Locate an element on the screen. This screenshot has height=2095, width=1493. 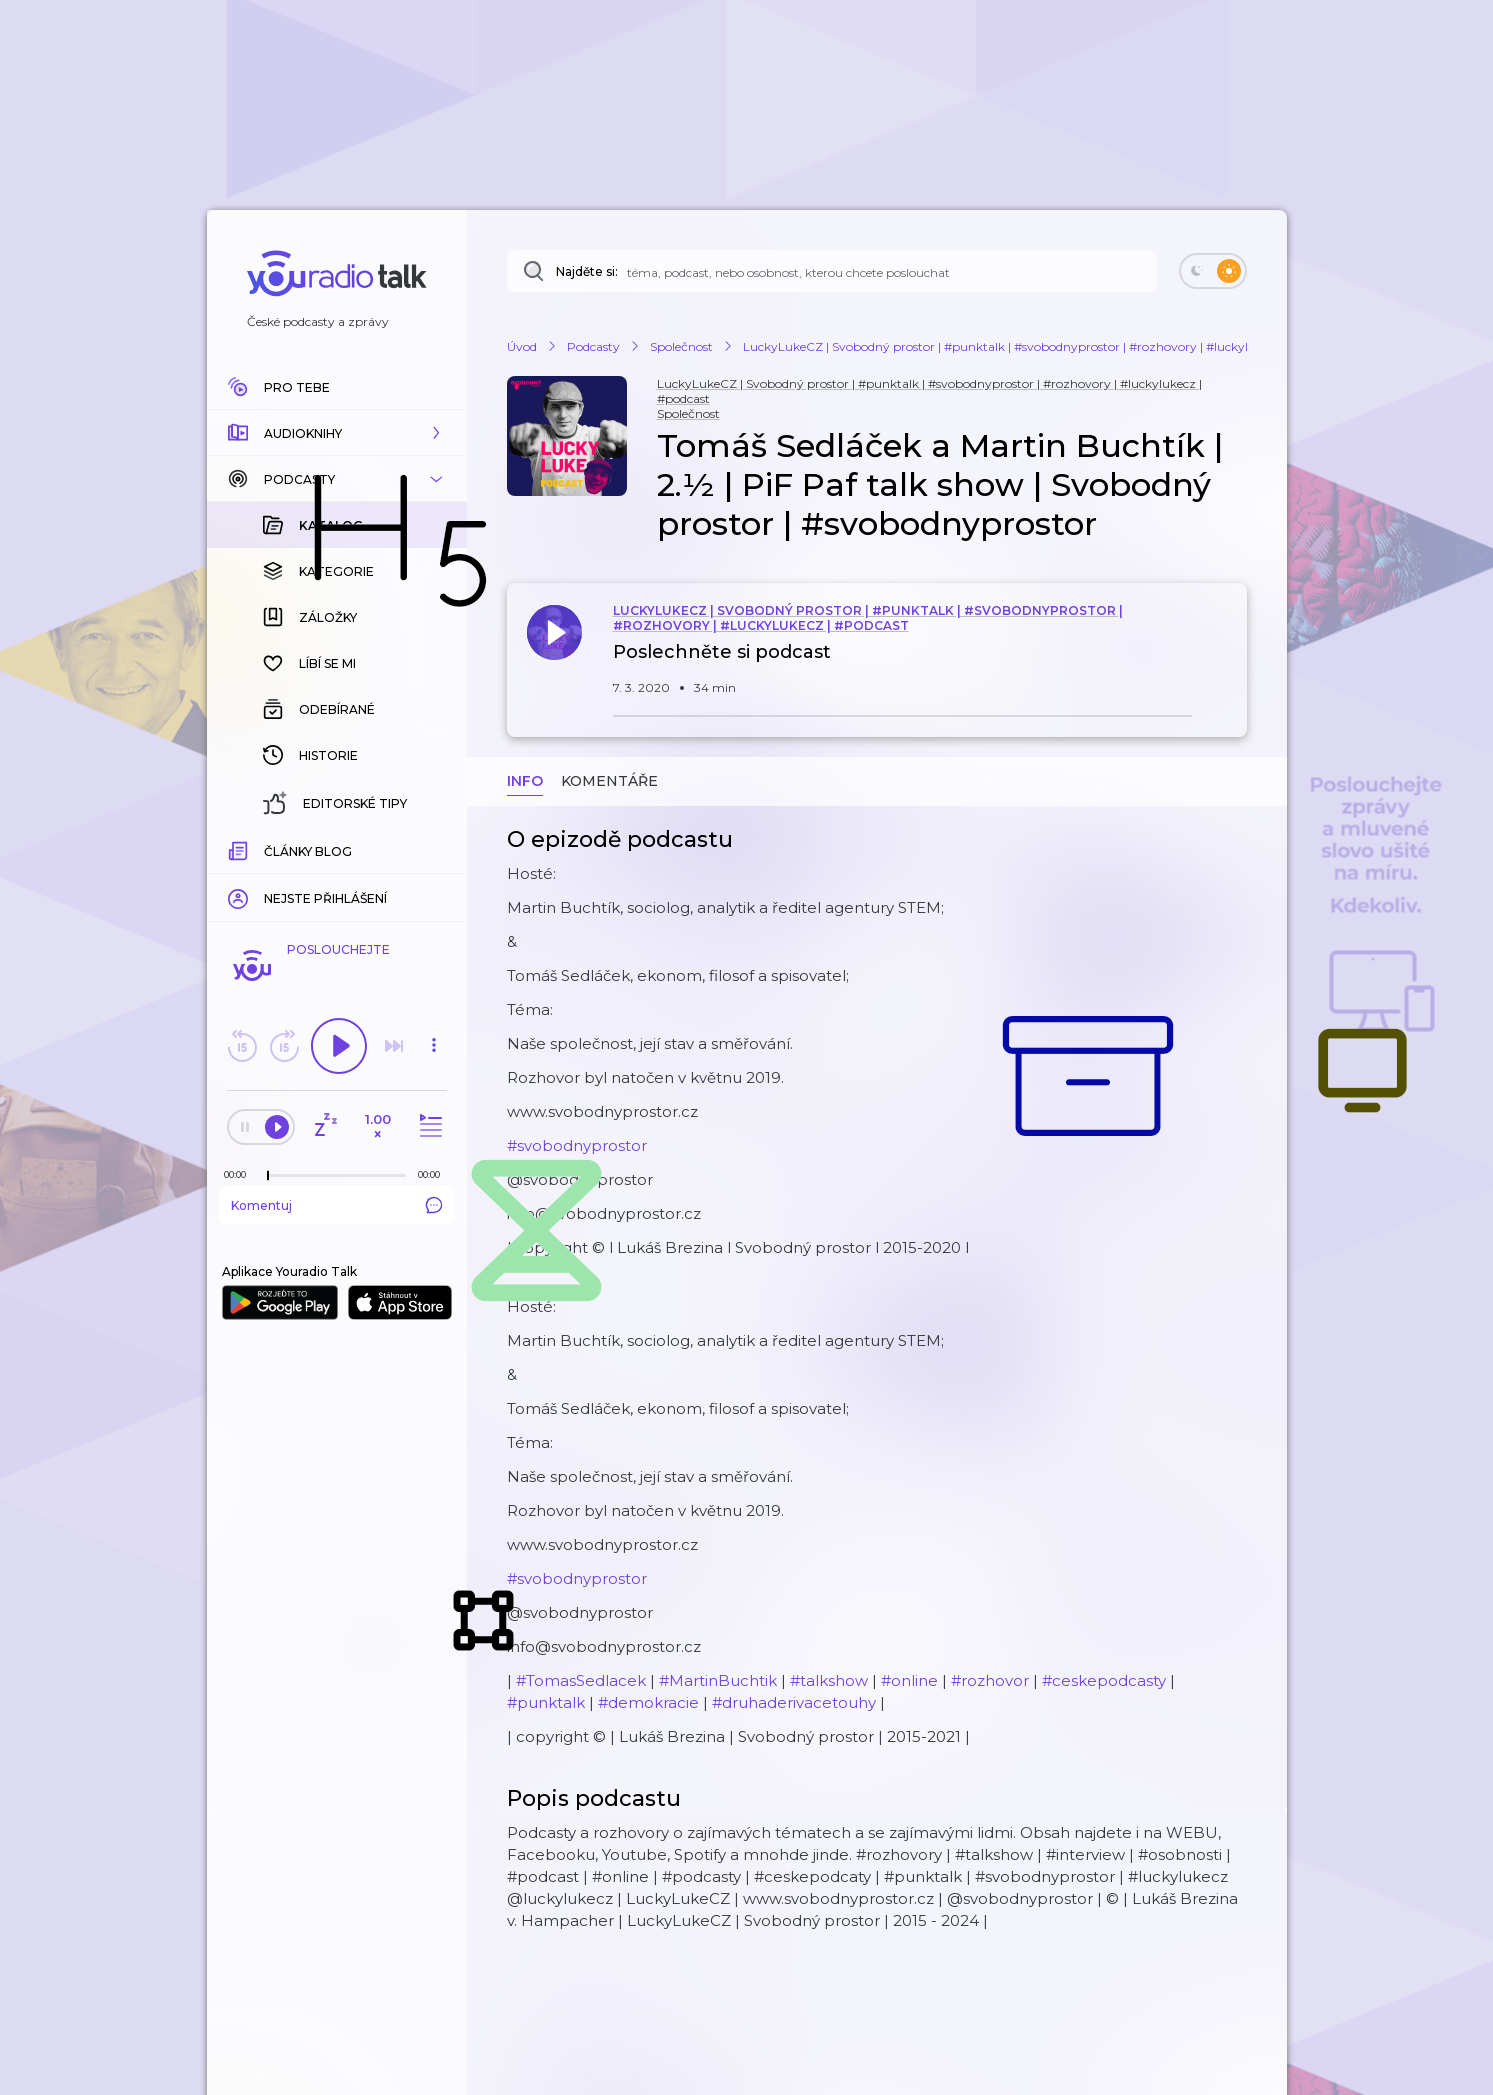
indicates time is running low or nearly expired is located at coordinates (536, 1230).